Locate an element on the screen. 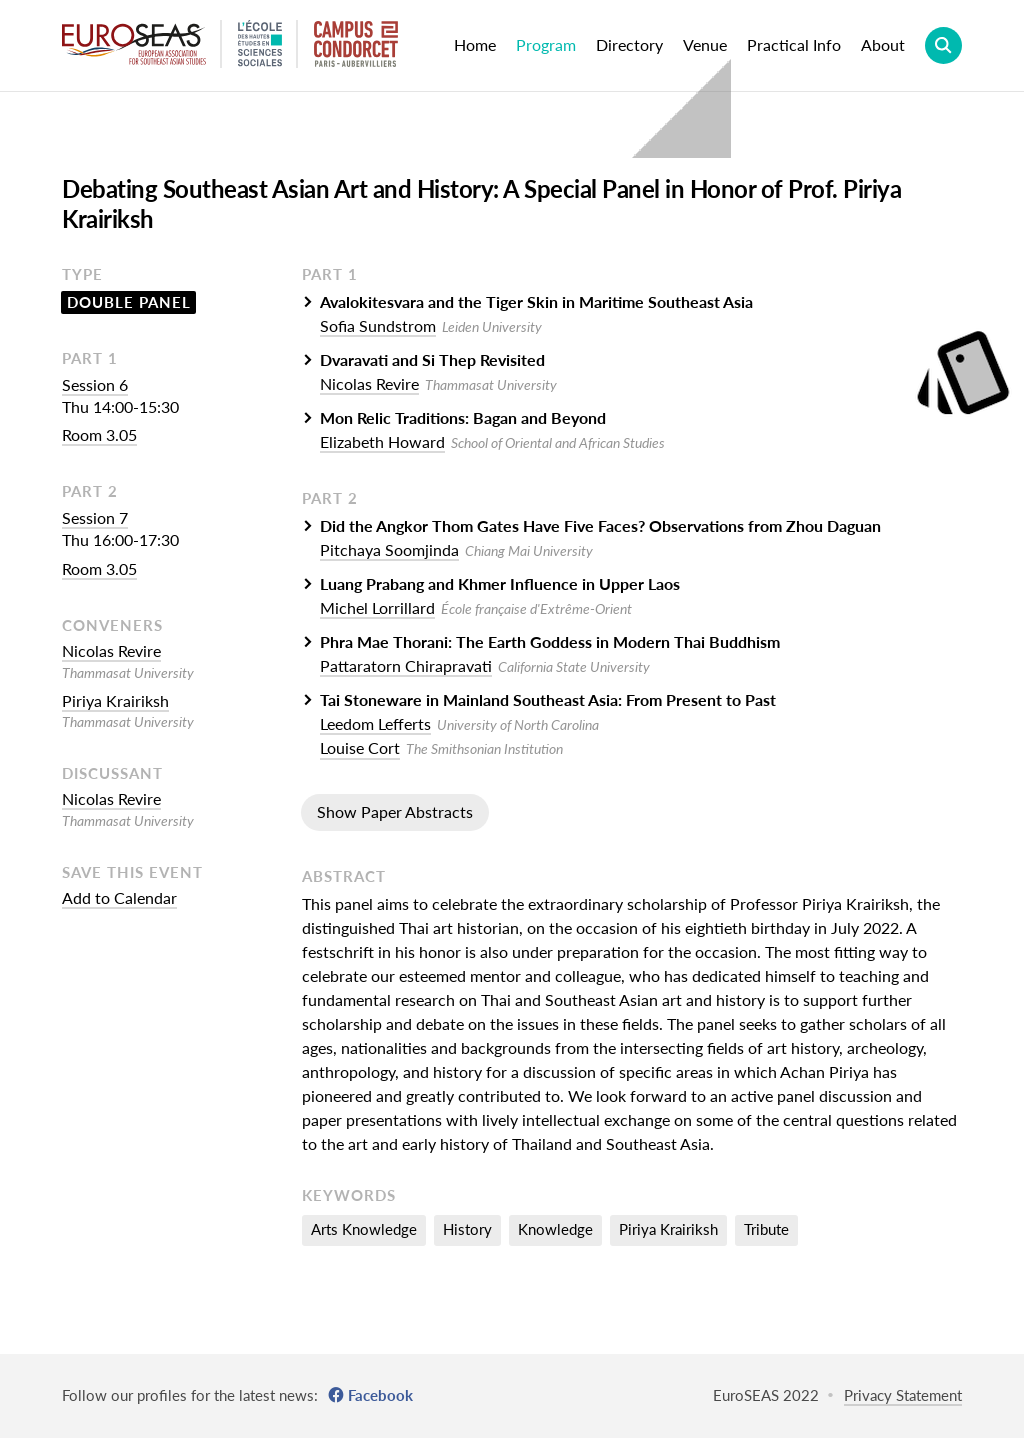 The width and height of the screenshot is (1024, 1438). access style or theme options is located at coordinates (964, 371).